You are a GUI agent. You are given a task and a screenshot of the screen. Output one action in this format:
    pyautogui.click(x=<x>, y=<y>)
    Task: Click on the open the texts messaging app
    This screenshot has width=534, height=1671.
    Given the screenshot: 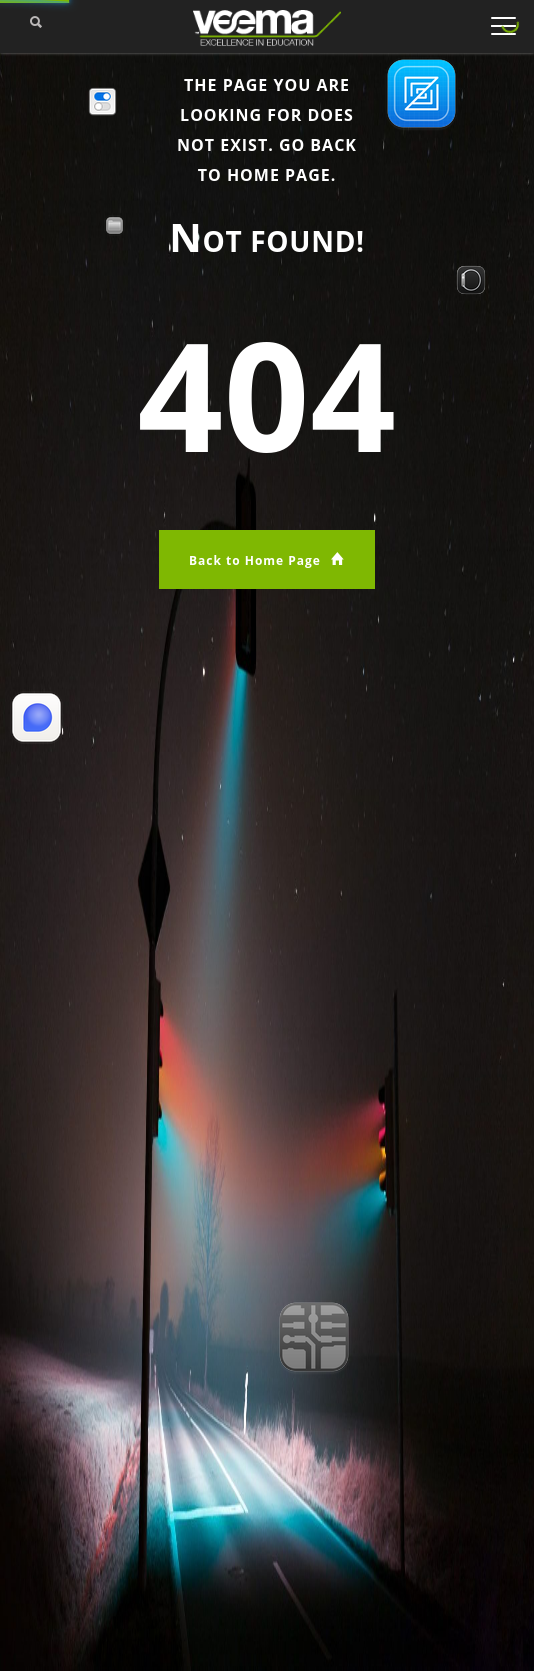 What is the action you would take?
    pyautogui.click(x=36, y=717)
    